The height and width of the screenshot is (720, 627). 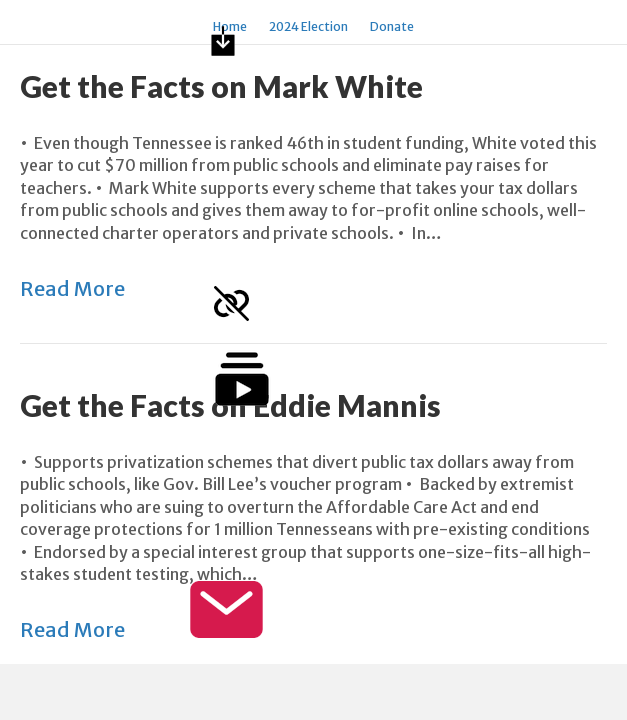 What do you see at coordinates (223, 41) in the screenshot?
I see `download a file to your device` at bounding box center [223, 41].